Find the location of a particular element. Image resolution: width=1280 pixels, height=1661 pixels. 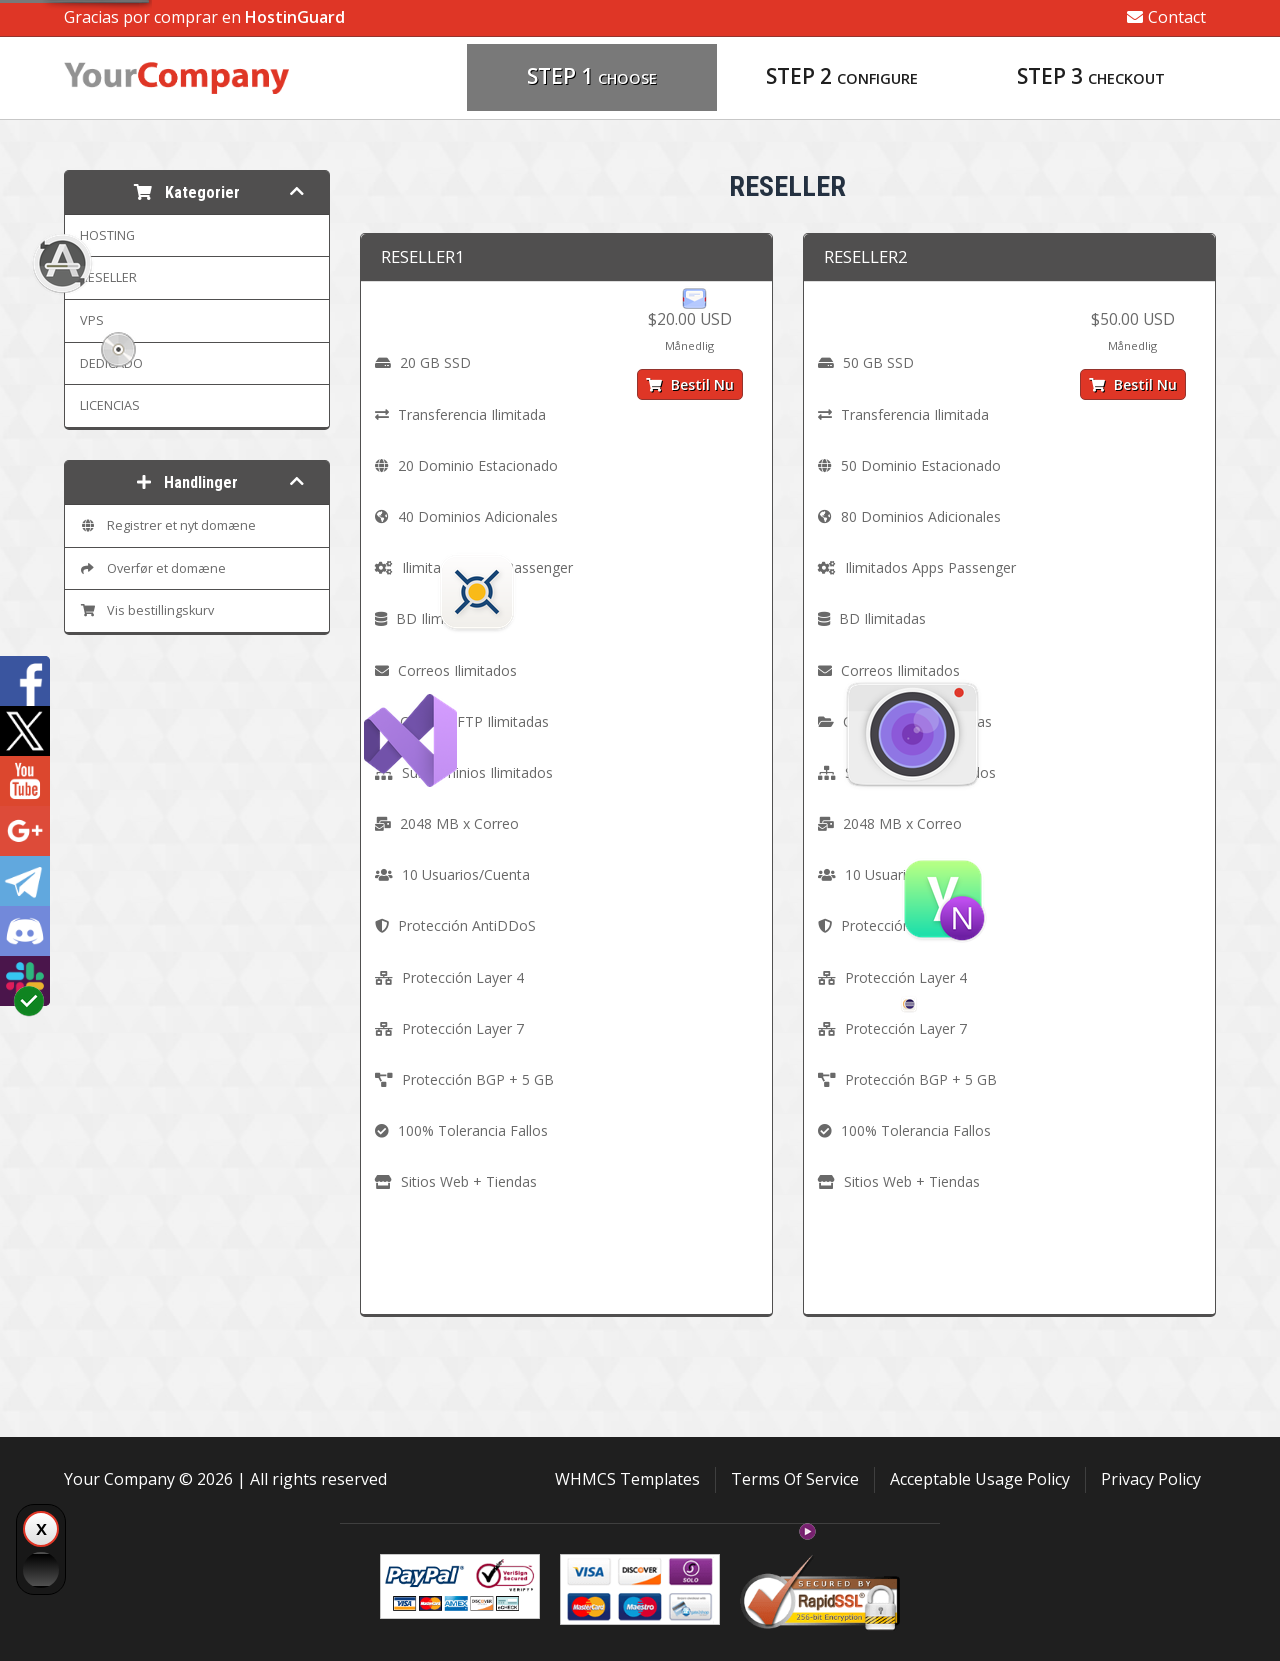

open eclipse IDE is located at coordinates (909, 1004).